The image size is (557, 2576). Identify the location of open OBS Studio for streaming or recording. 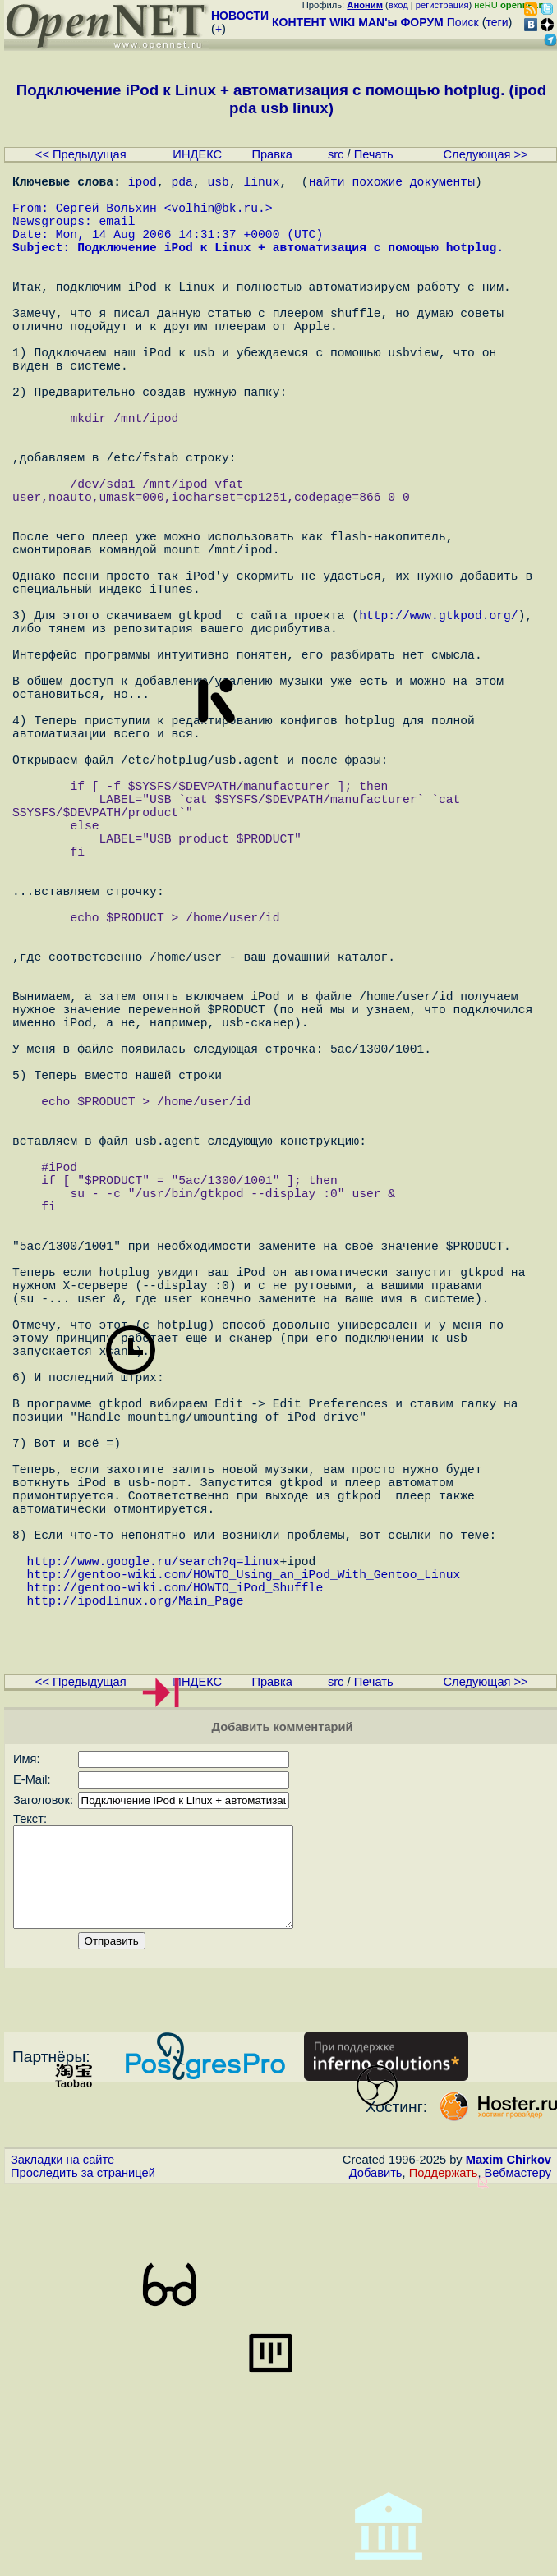
(377, 2086).